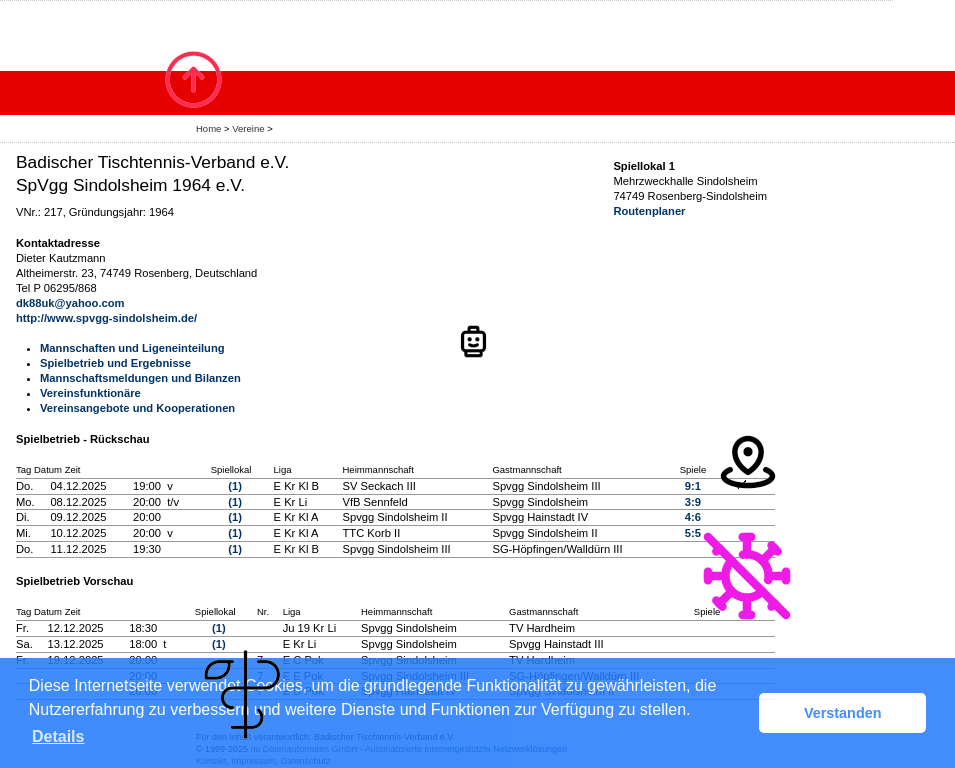 Image resolution: width=955 pixels, height=768 pixels. What do you see at coordinates (473, 341) in the screenshot?
I see `lego or block-style avatar icon` at bounding box center [473, 341].